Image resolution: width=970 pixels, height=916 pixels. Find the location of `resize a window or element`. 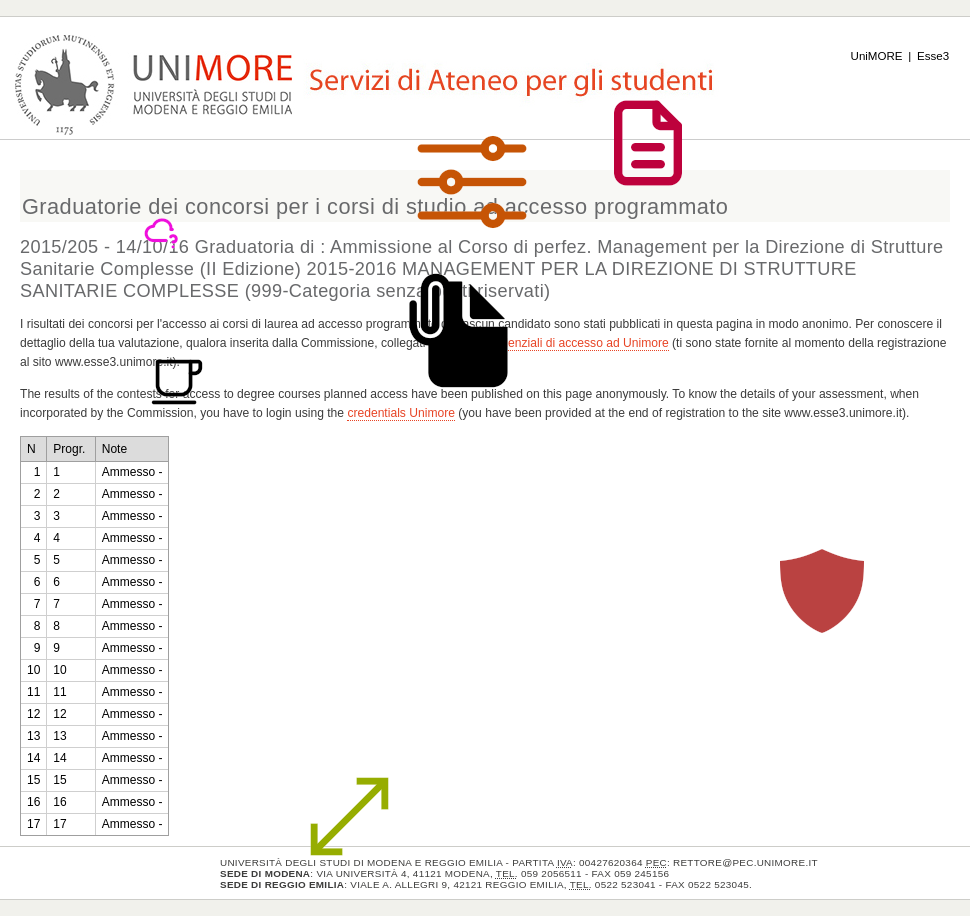

resize a window or element is located at coordinates (349, 816).